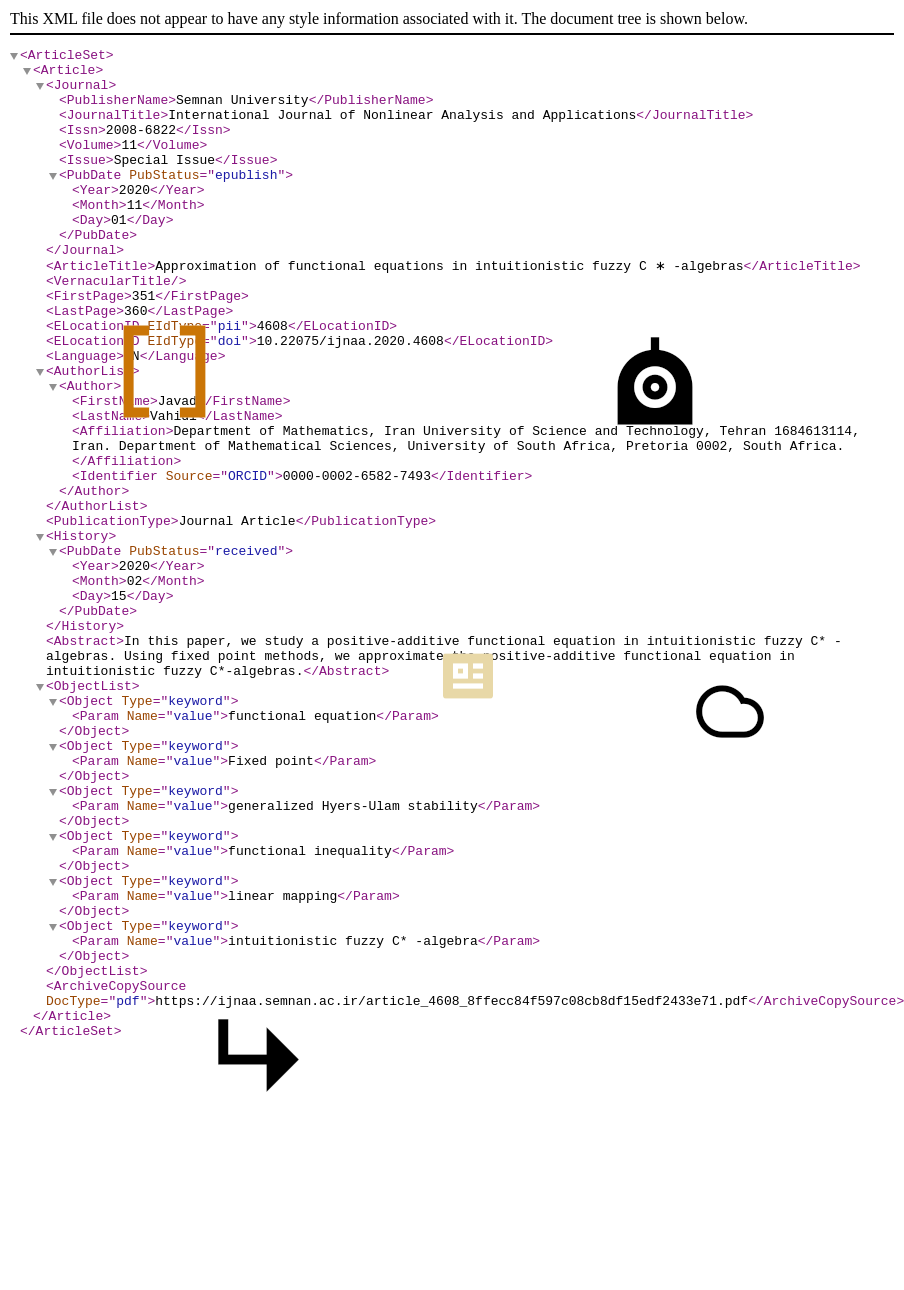 The height and width of the screenshot is (1290, 904). I want to click on view your profile, so click(468, 676).